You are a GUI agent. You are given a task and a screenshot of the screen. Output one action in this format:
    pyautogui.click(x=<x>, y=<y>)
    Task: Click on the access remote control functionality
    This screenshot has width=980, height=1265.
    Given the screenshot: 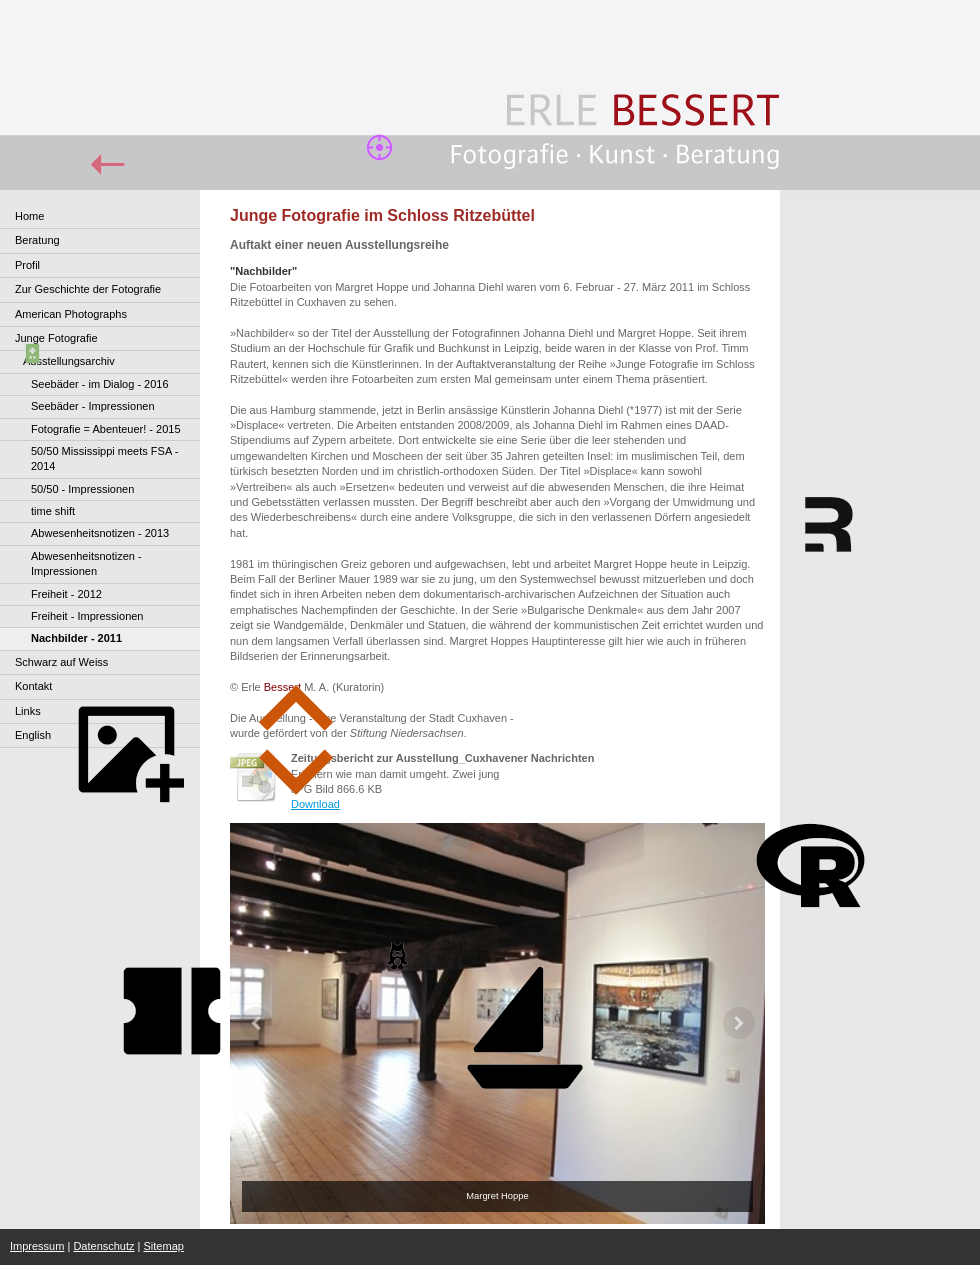 What is the action you would take?
    pyautogui.click(x=32, y=353)
    